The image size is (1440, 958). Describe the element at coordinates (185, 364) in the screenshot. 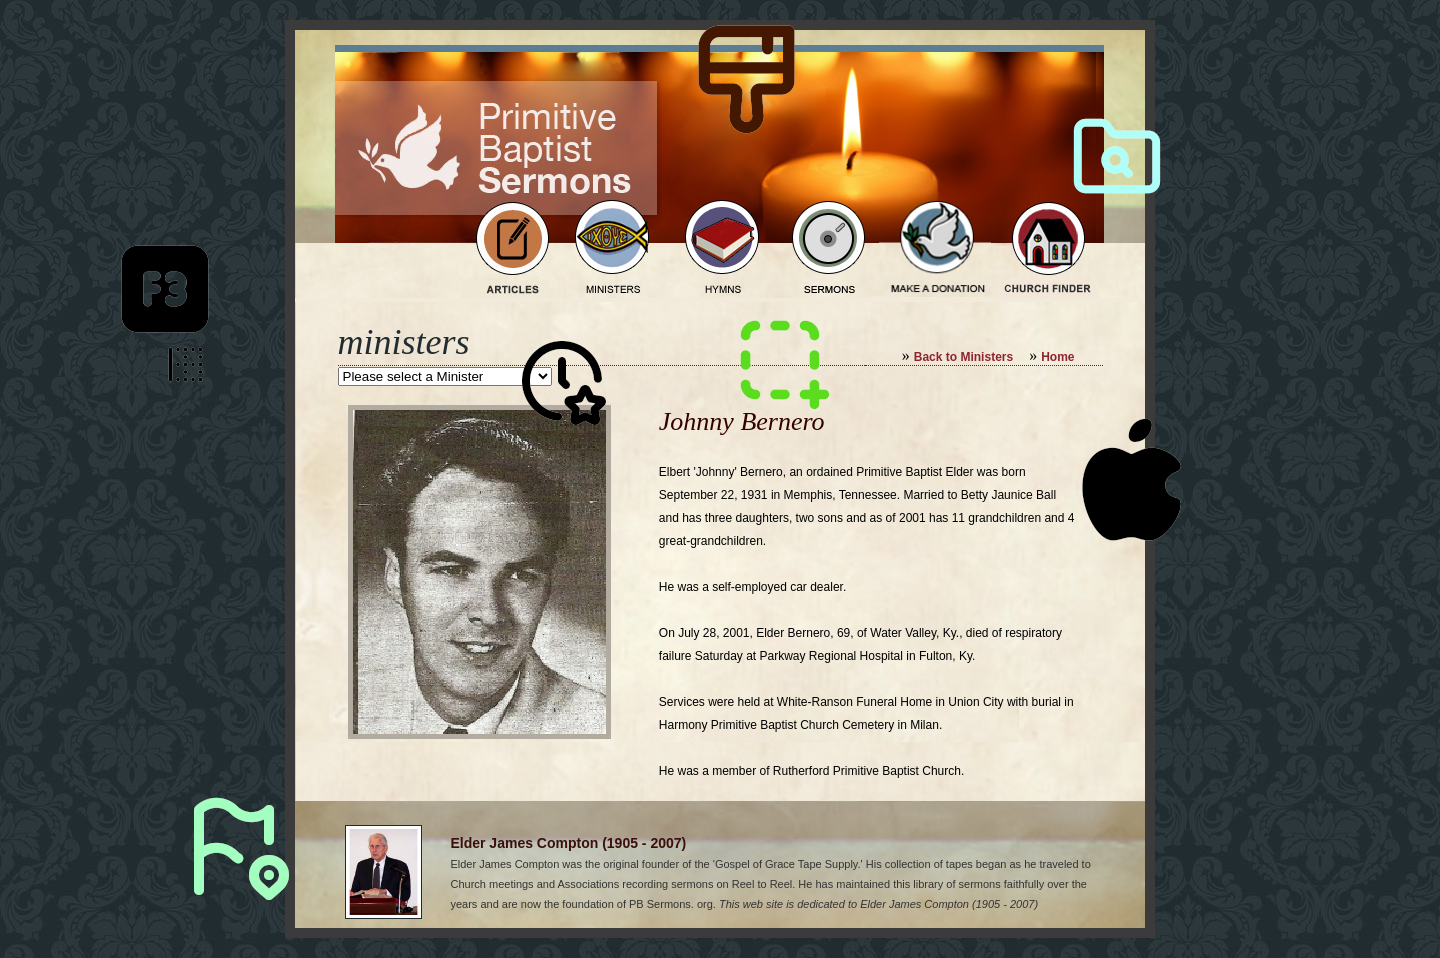

I see `apply left border to selected cells` at that location.